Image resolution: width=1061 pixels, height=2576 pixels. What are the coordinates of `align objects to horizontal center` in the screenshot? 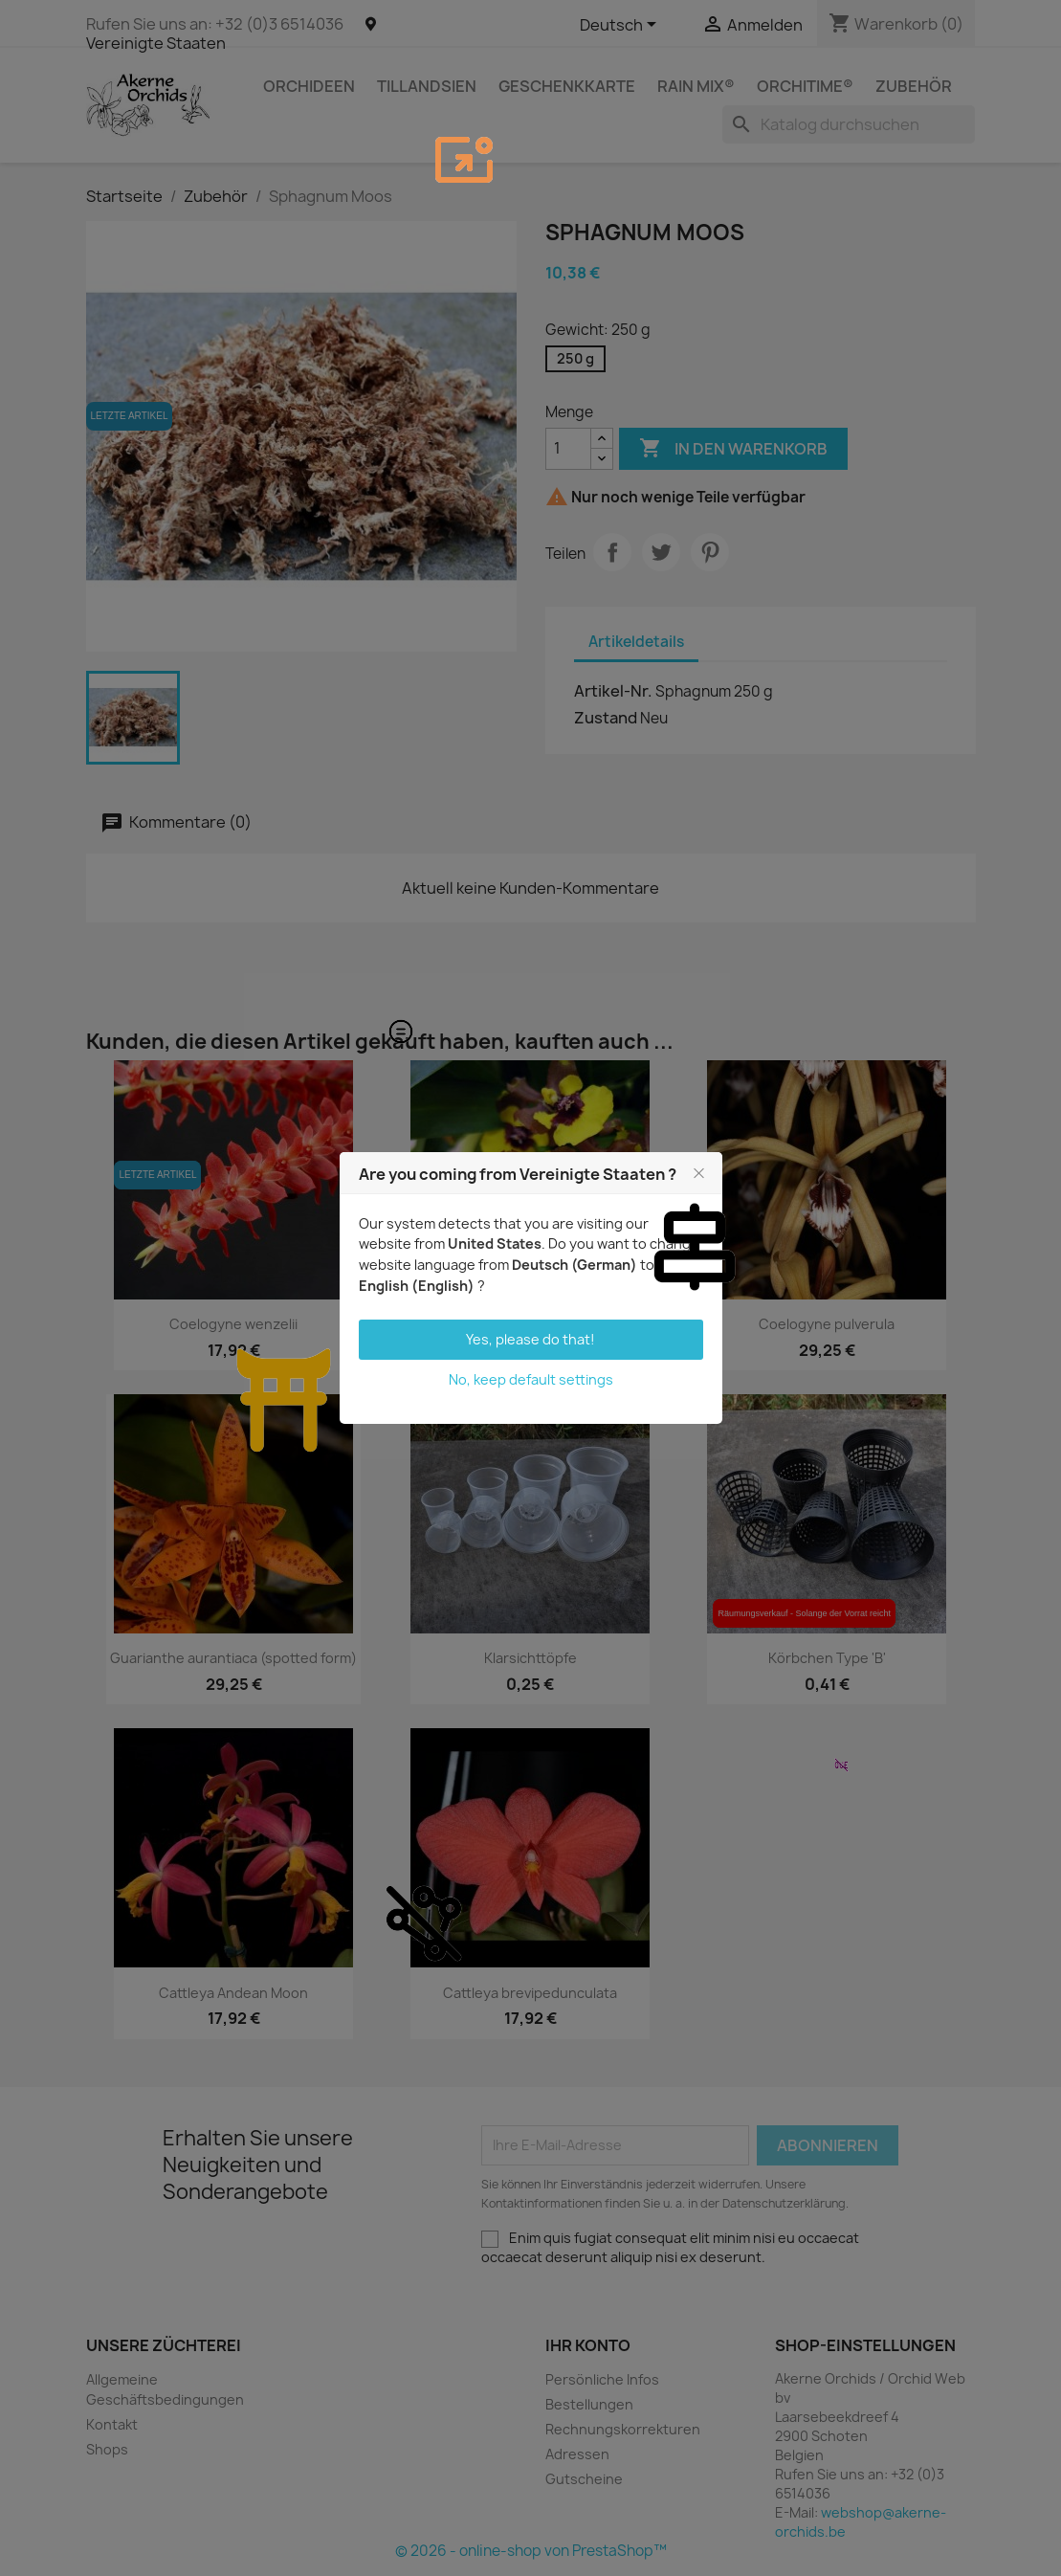 It's located at (695, 1247).